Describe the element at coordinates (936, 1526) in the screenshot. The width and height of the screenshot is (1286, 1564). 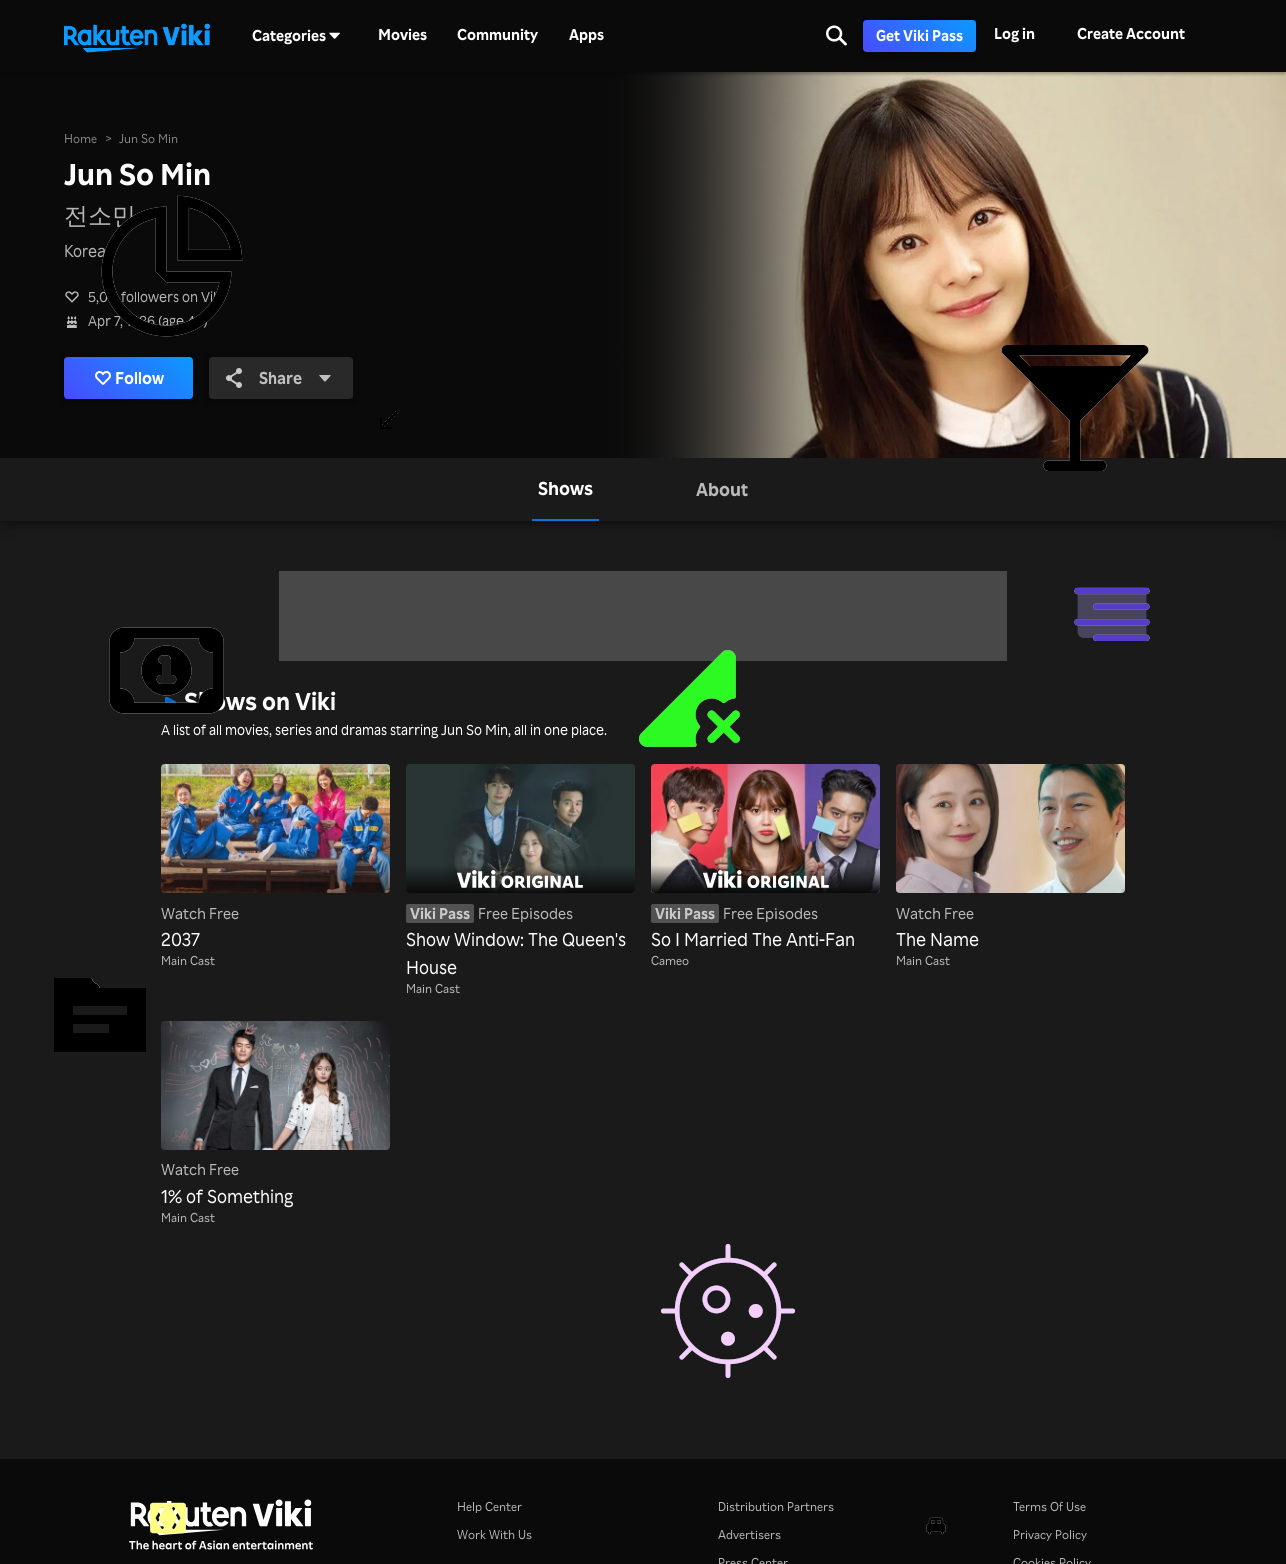
I see `select single bed room option` at that location.